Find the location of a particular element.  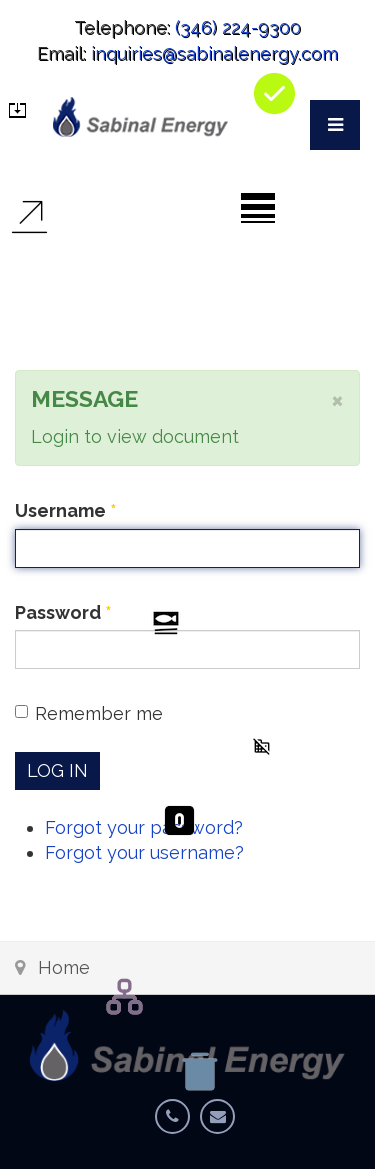

indicates a website or domain is unavailable is located at coordinates (262, 746).